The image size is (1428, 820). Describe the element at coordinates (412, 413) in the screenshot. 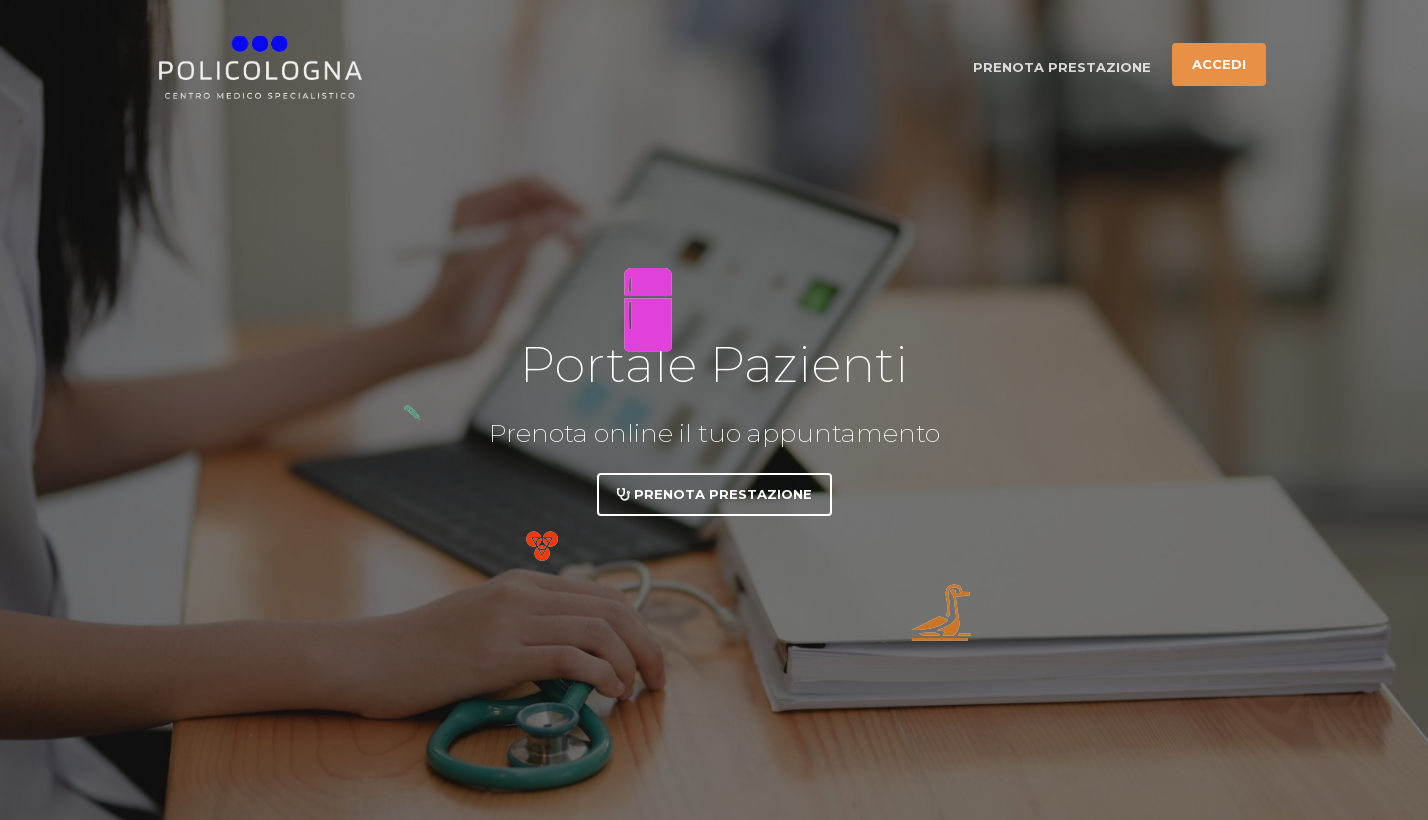

I see `access cutting or trimming tools` at that location.